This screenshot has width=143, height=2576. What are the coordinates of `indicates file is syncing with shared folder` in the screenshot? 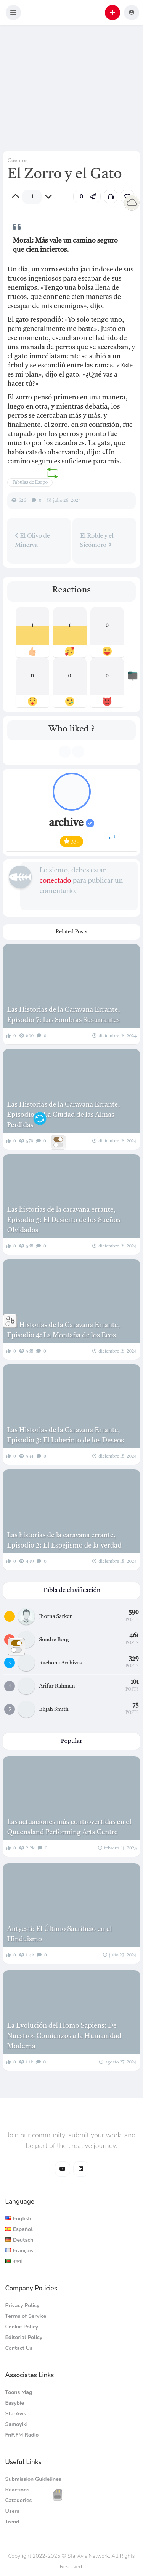 It's located at (40, 1118).